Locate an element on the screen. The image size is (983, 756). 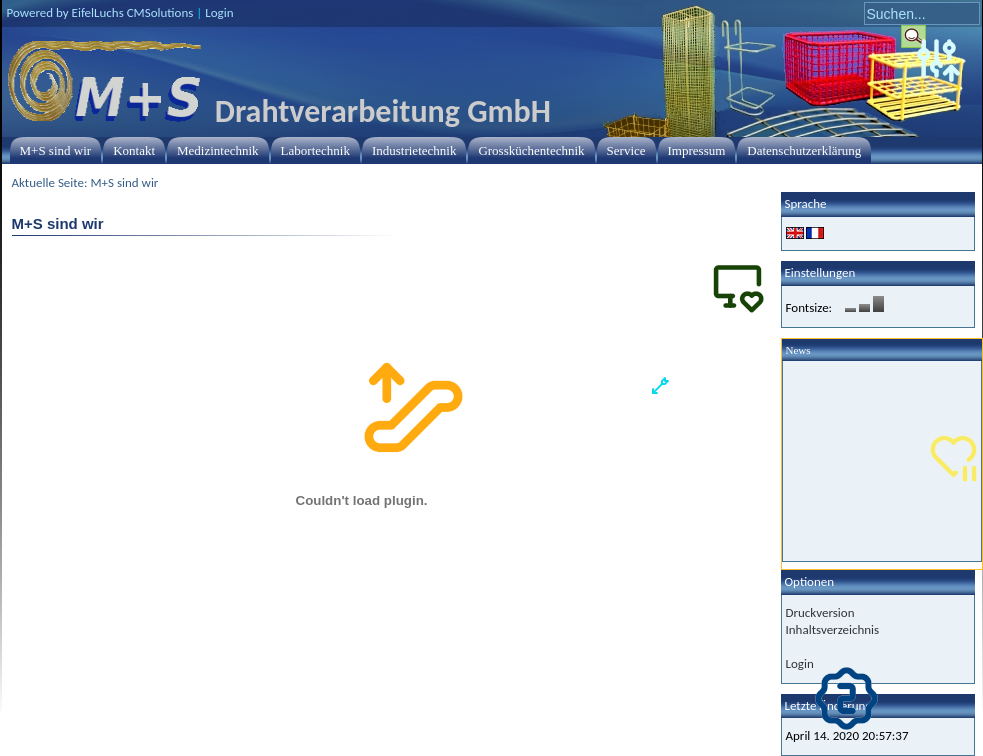
adjust settings or preferences is located at coordinates (936, 58).